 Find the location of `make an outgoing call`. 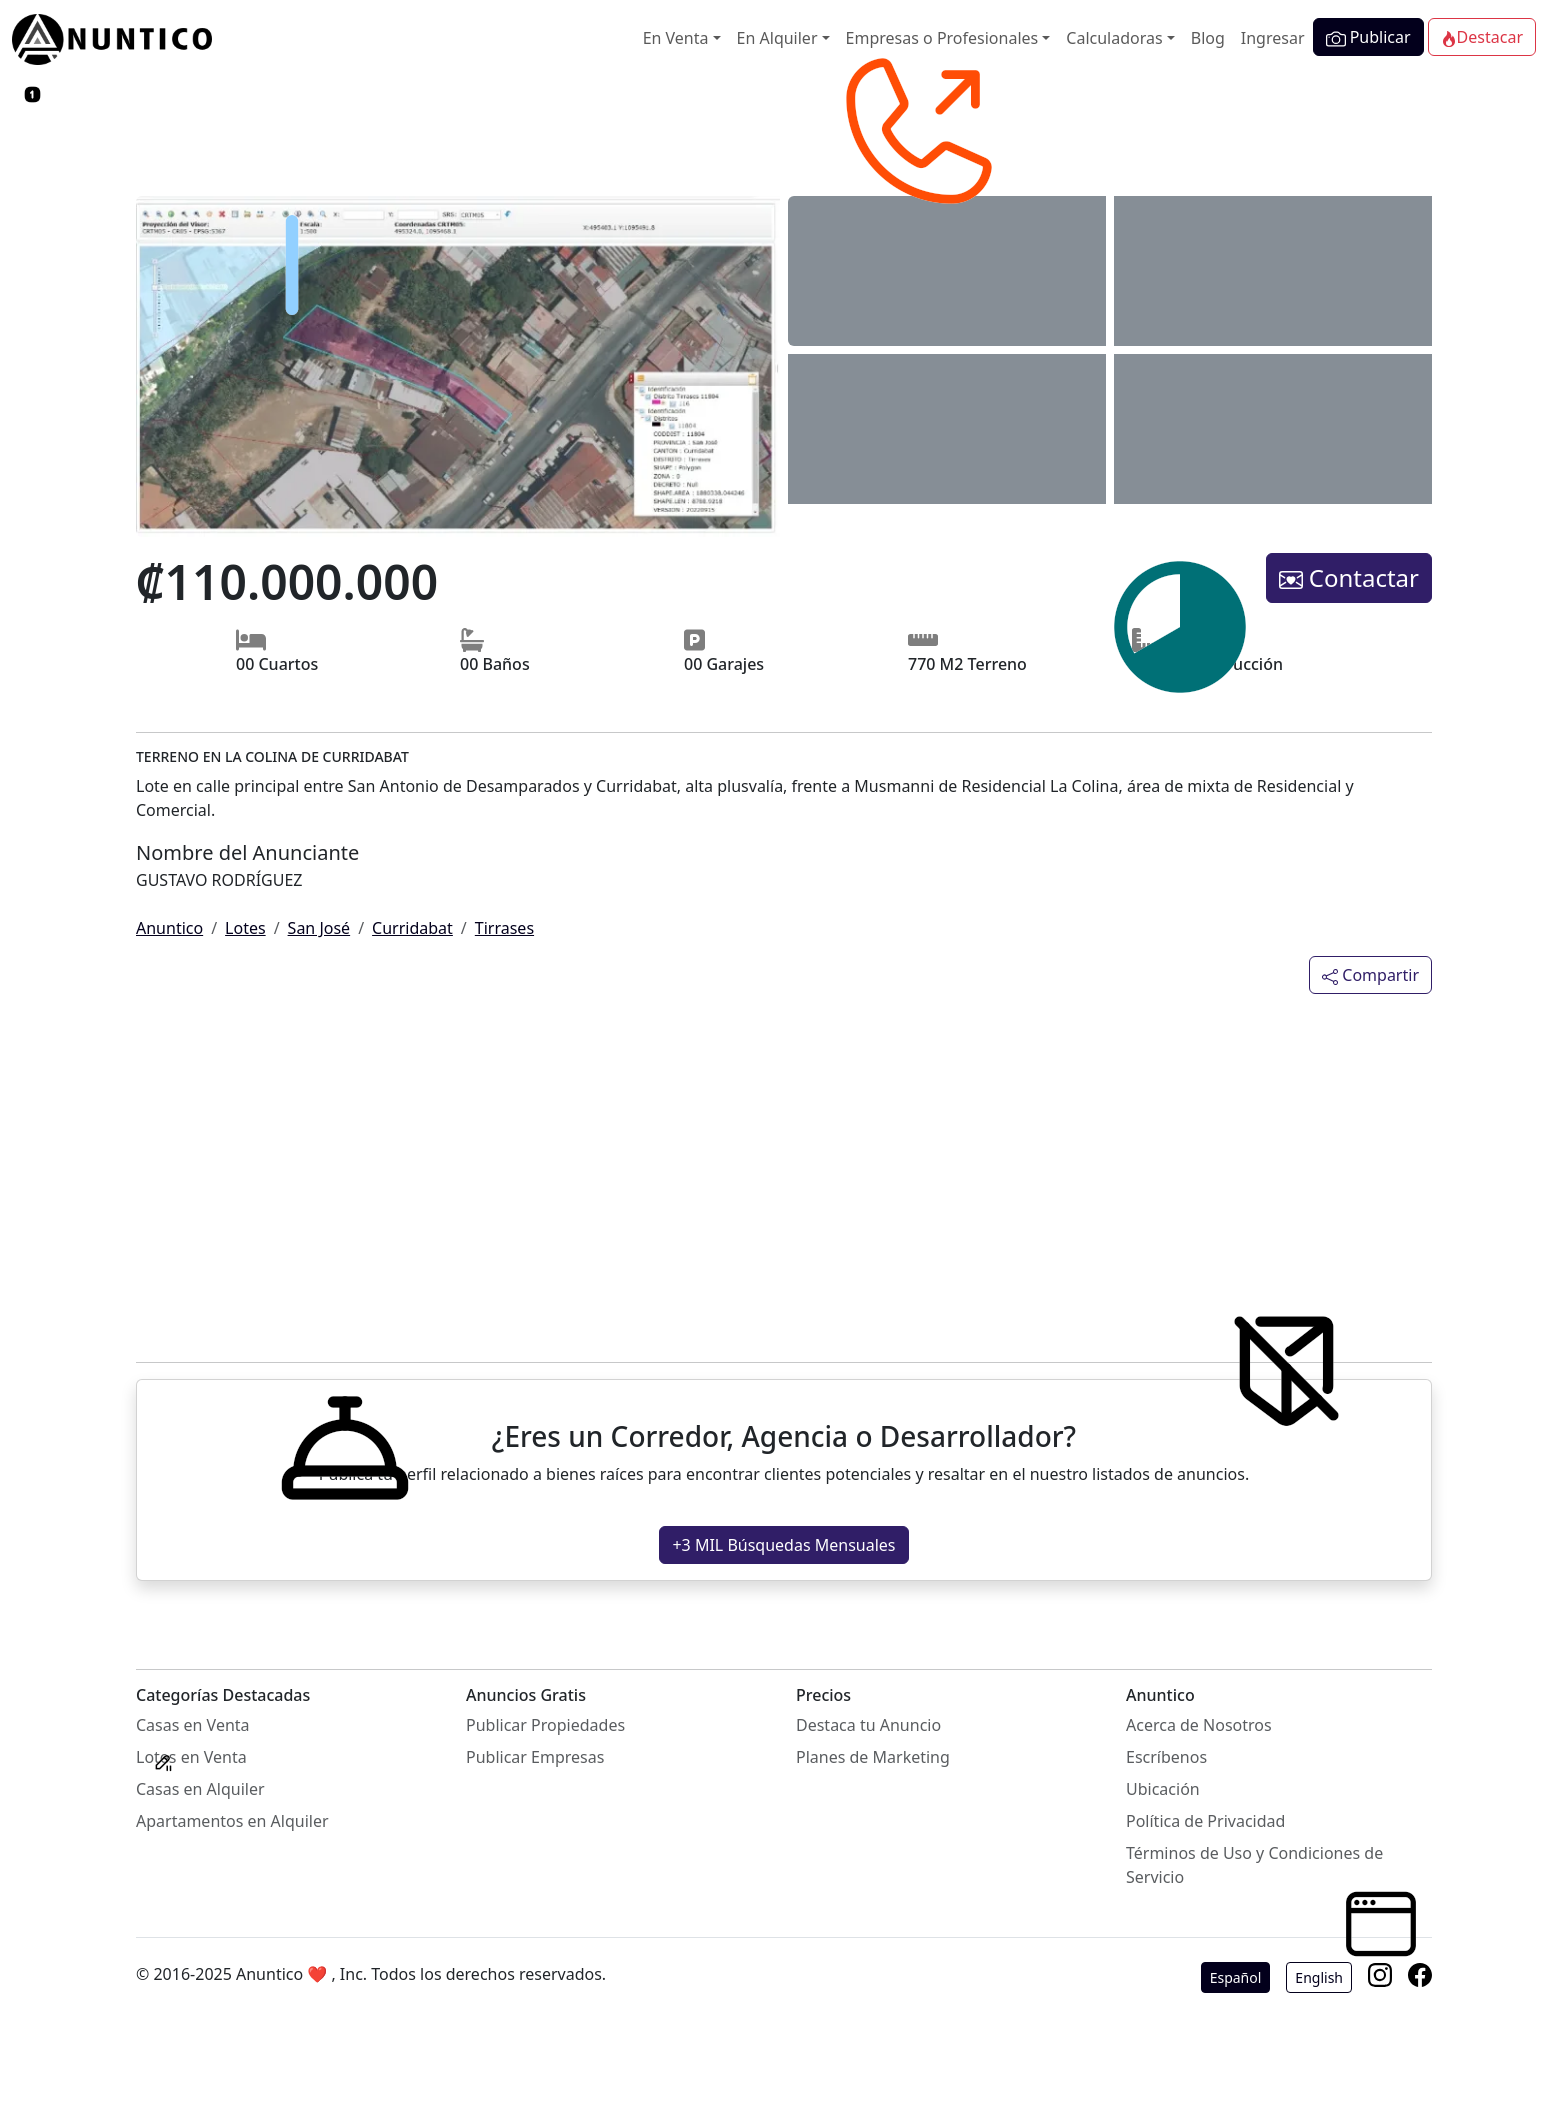

make an outgoing call is located at coordinates (922, 128).